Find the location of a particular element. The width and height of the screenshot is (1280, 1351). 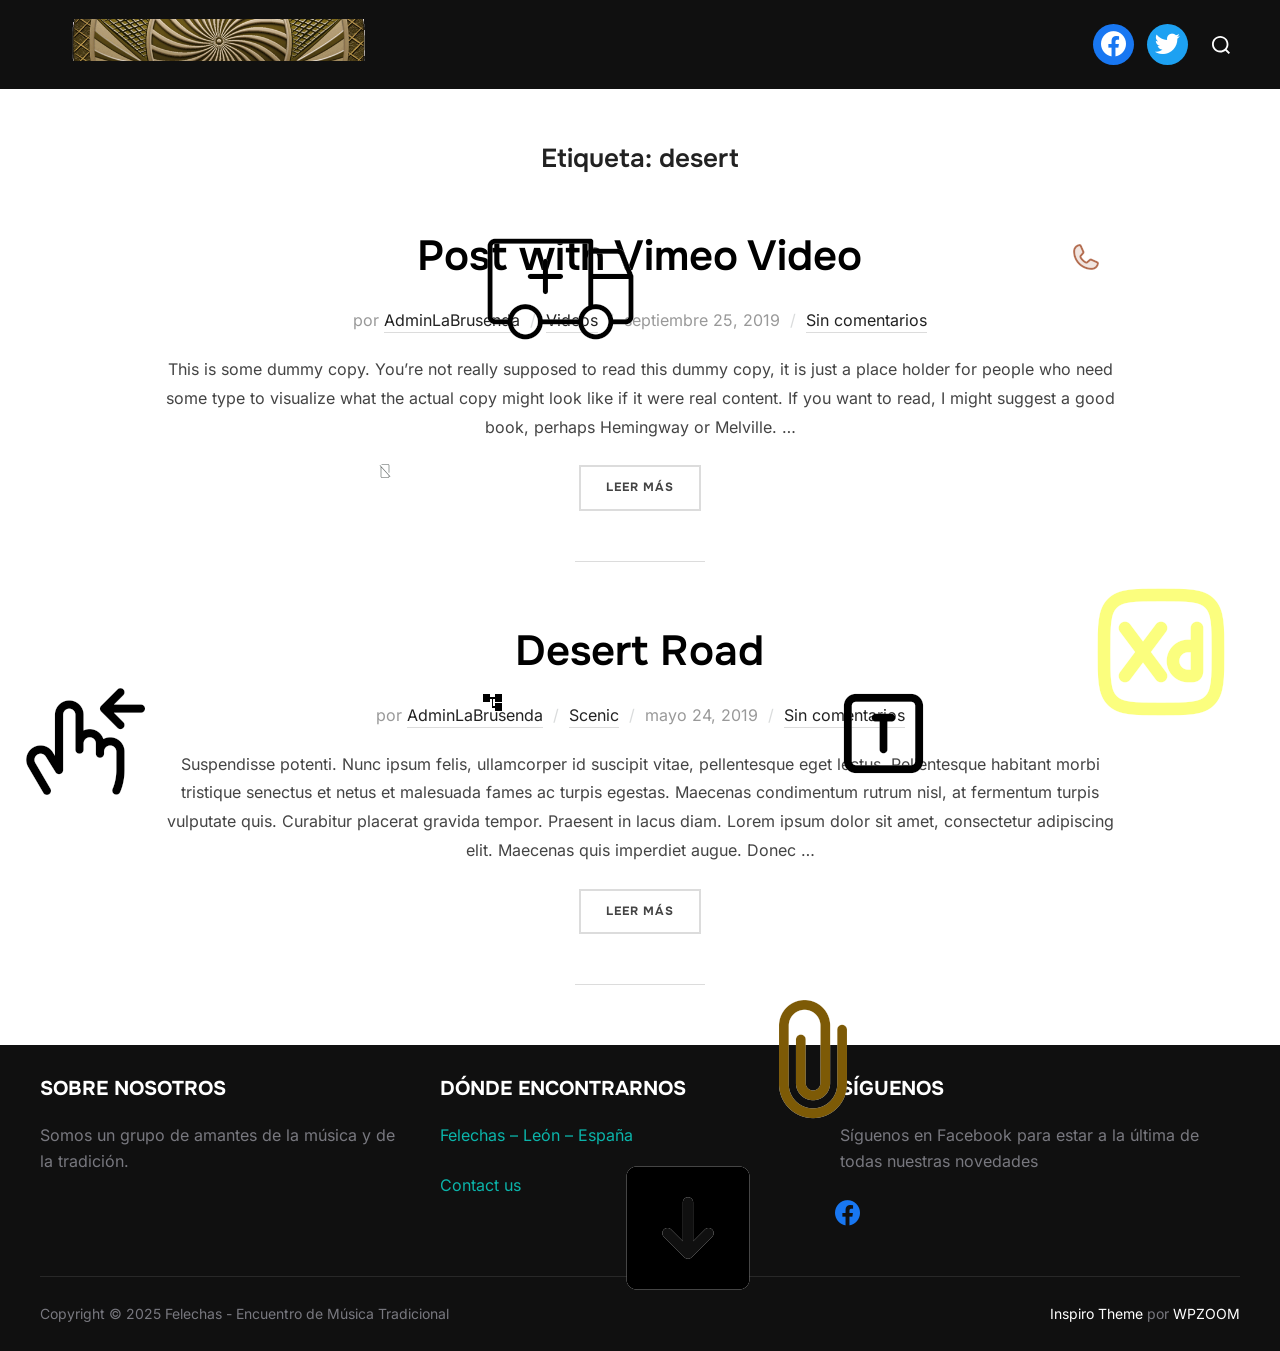

download file or content is located at coordinates (688, 1228).